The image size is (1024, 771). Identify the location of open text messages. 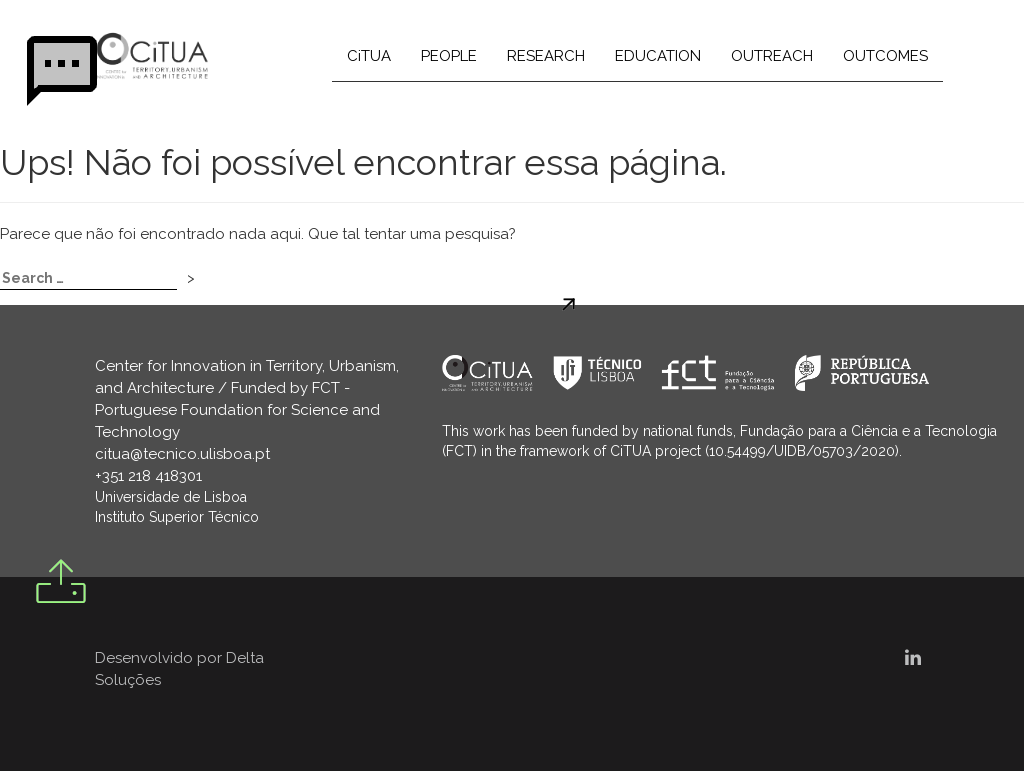
(62, 71).